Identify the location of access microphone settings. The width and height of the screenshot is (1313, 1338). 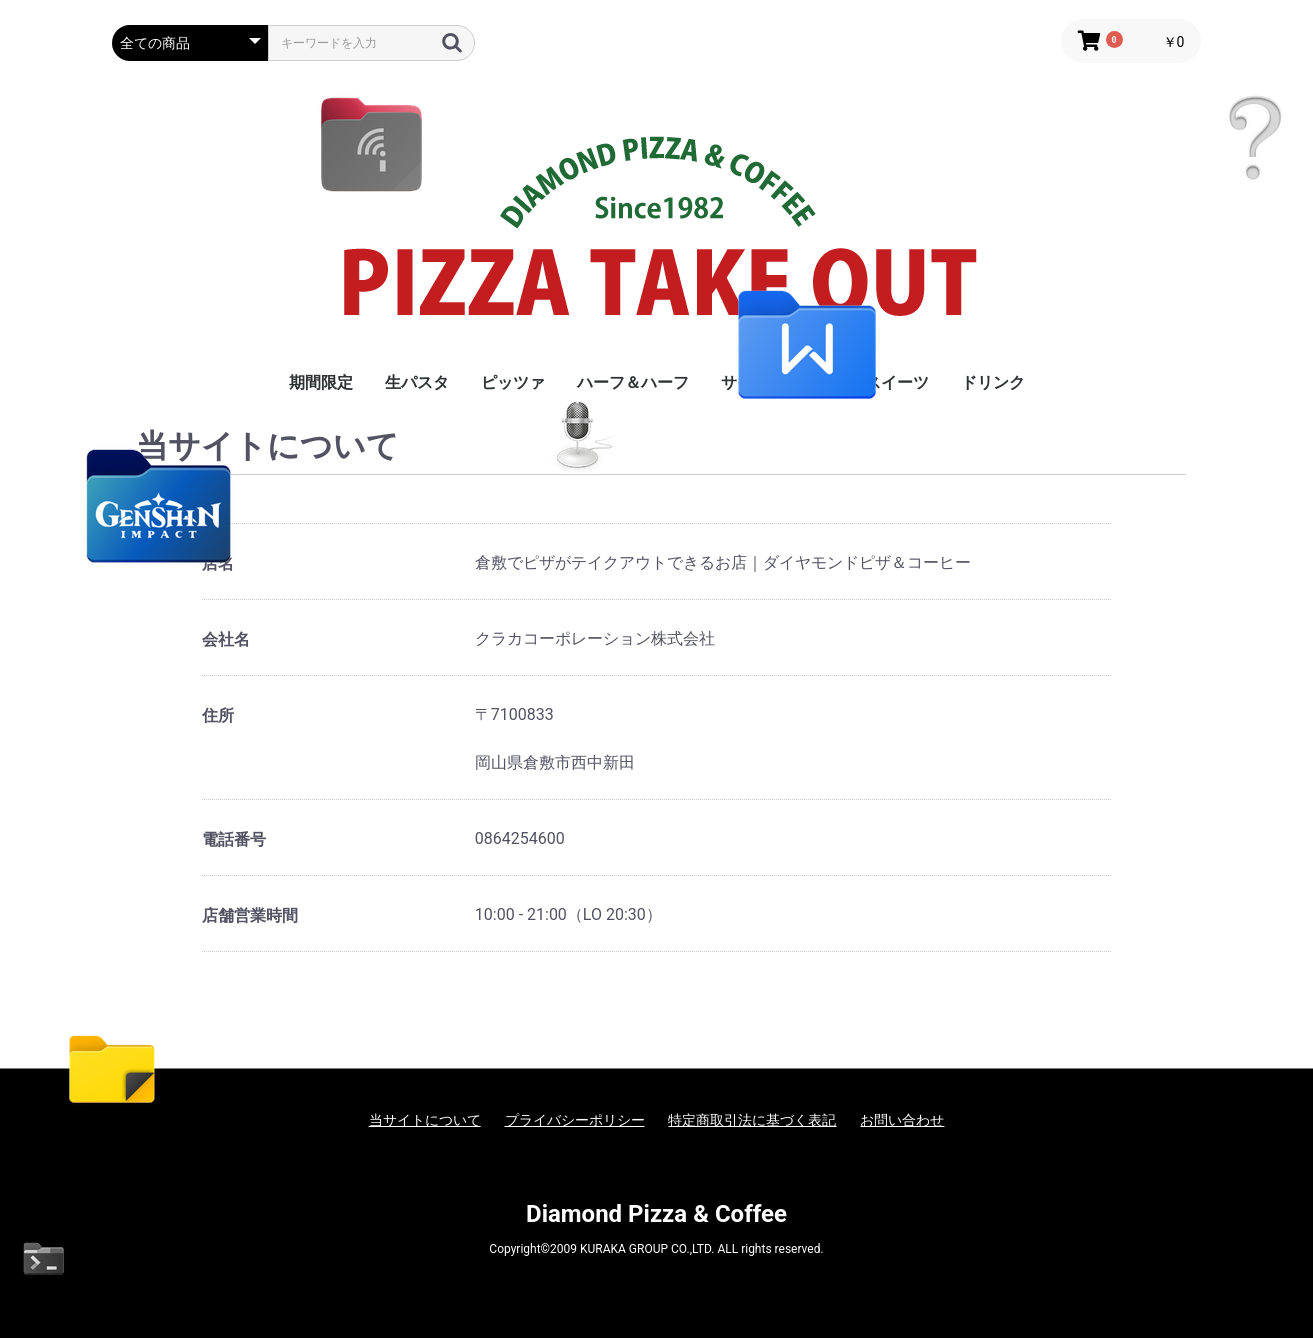
(579, 433).